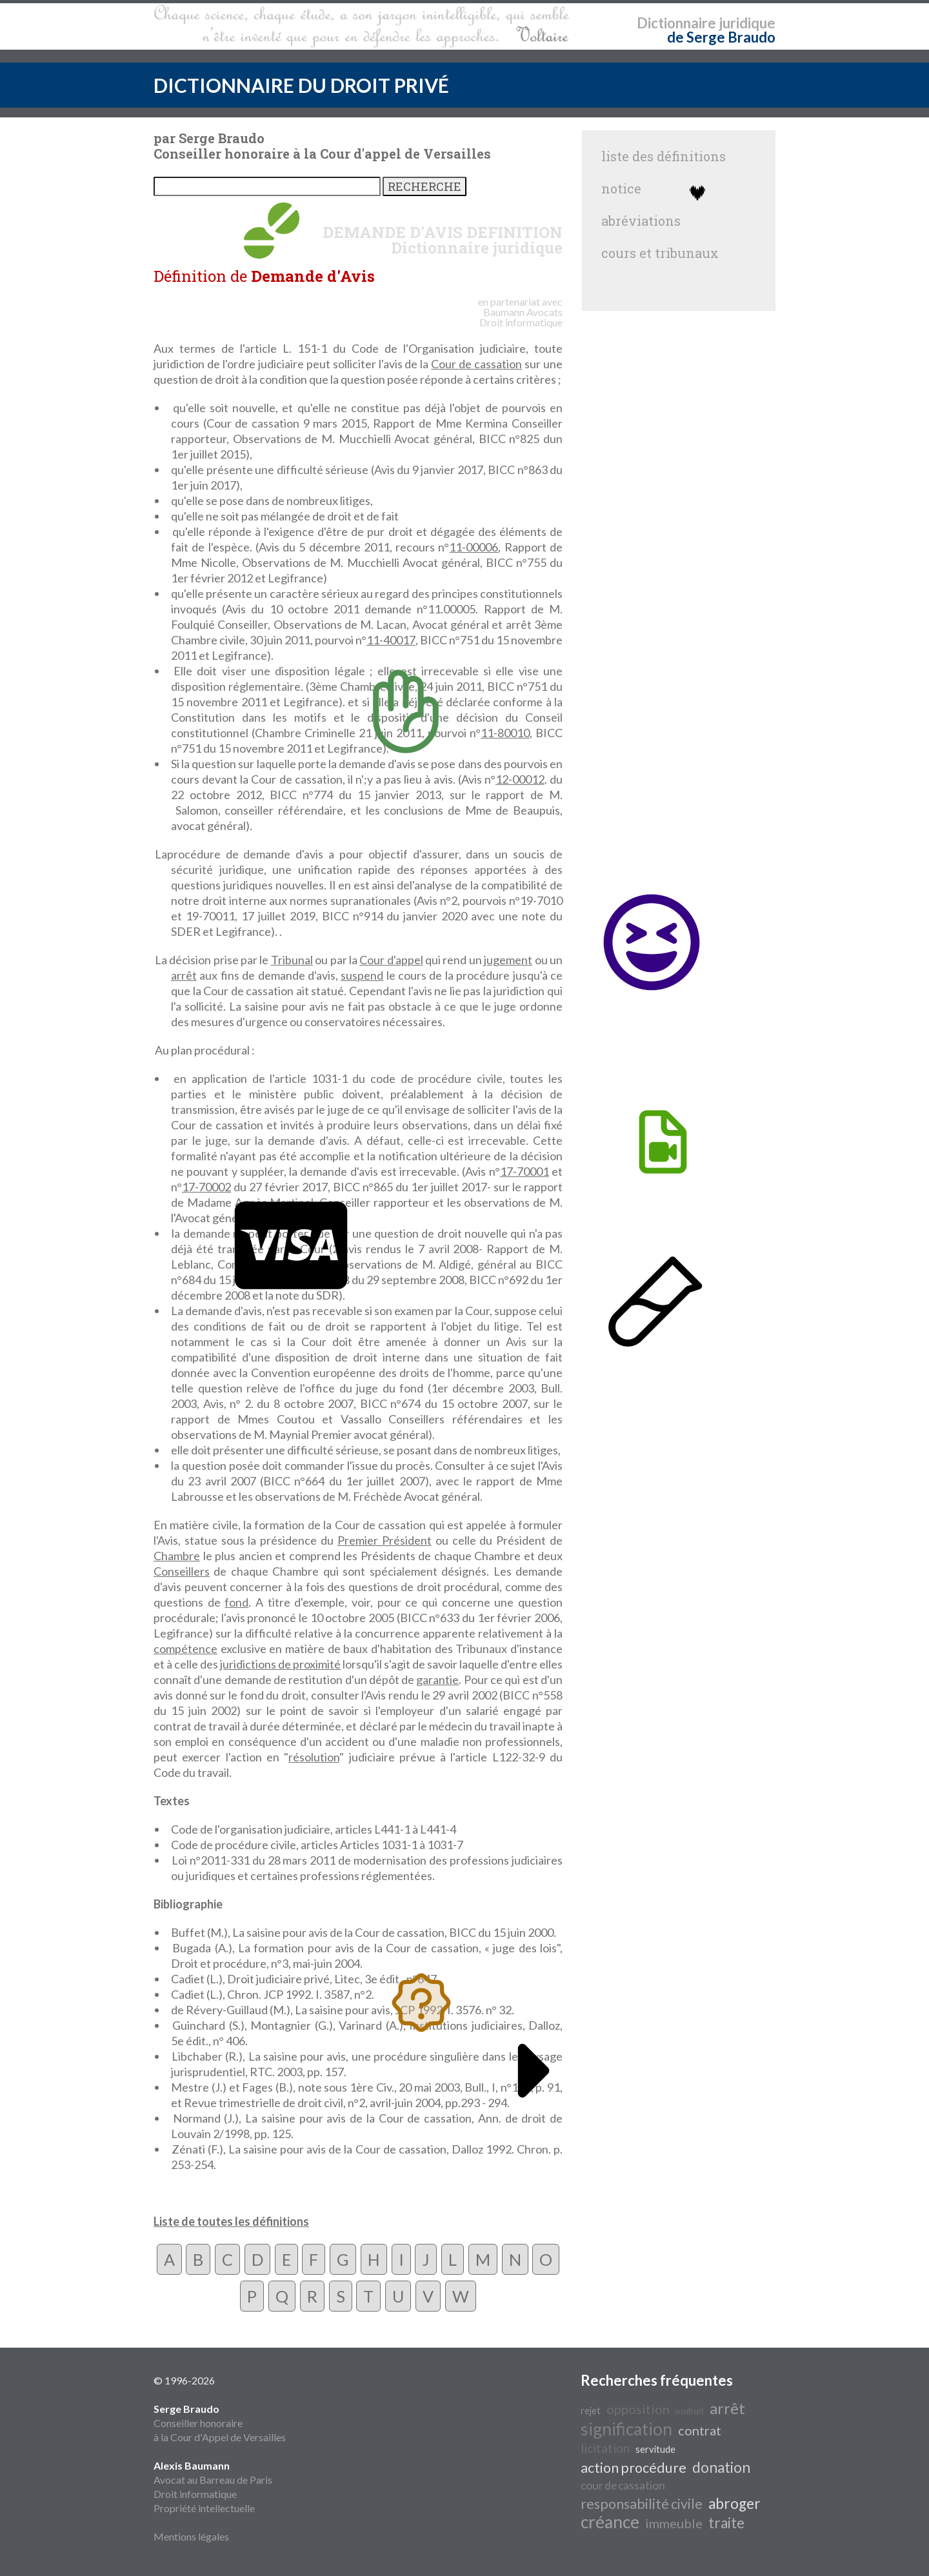 The height and width of the screenshot is (2576, 929). Describe the element at coordinates (406, 711) in the screenshot. I see `stop or pause an action` at that location.